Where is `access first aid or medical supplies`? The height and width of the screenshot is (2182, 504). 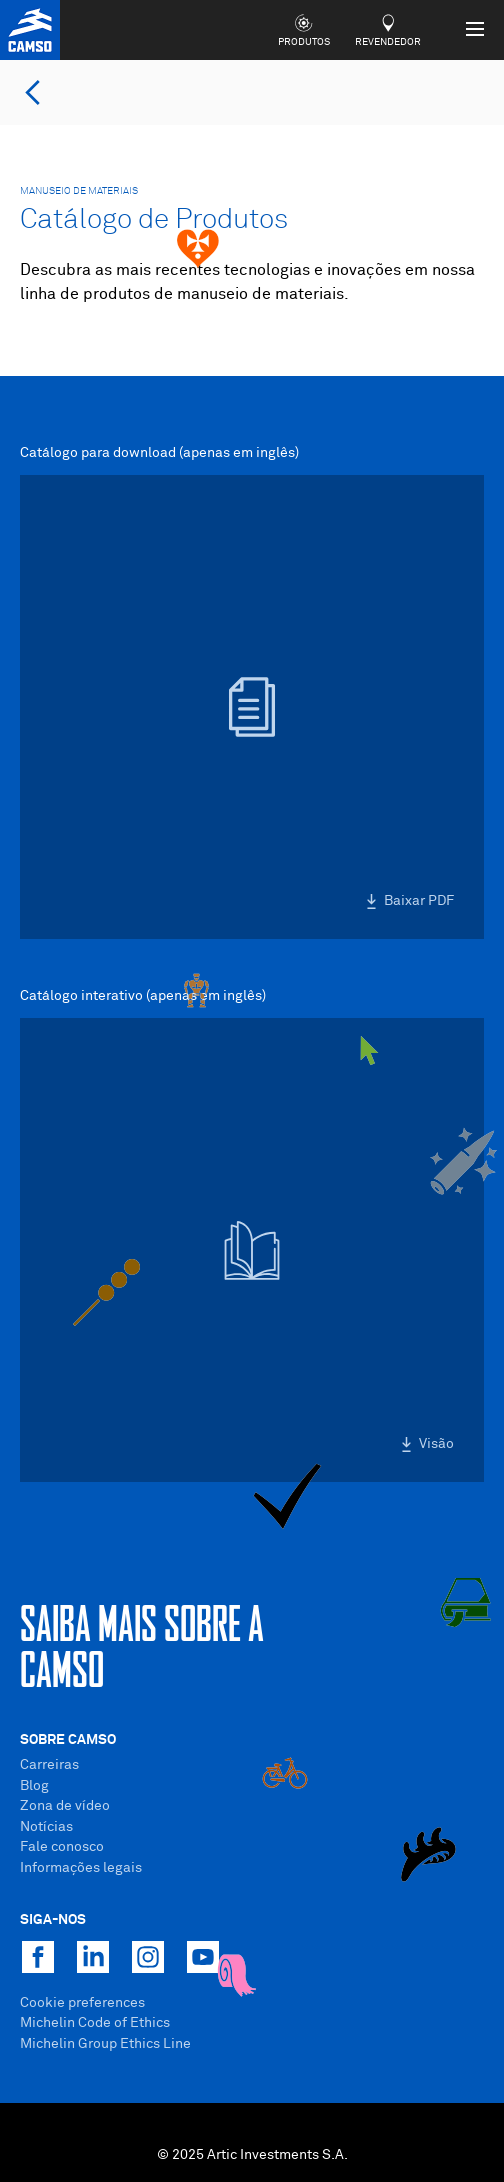
access first aid or medical supplies is located at coordinates (235, 1975).